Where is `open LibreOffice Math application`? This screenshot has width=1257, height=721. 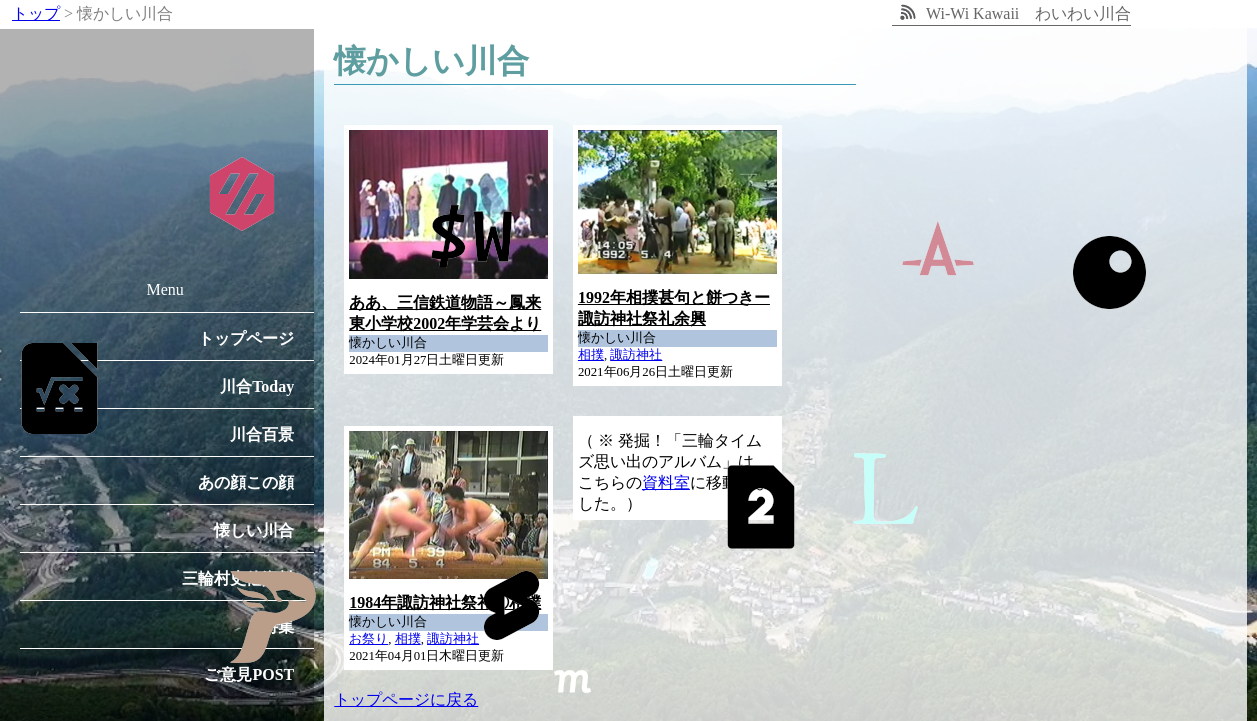
open LibreOffice Math application is located at coordinates (59, 388).